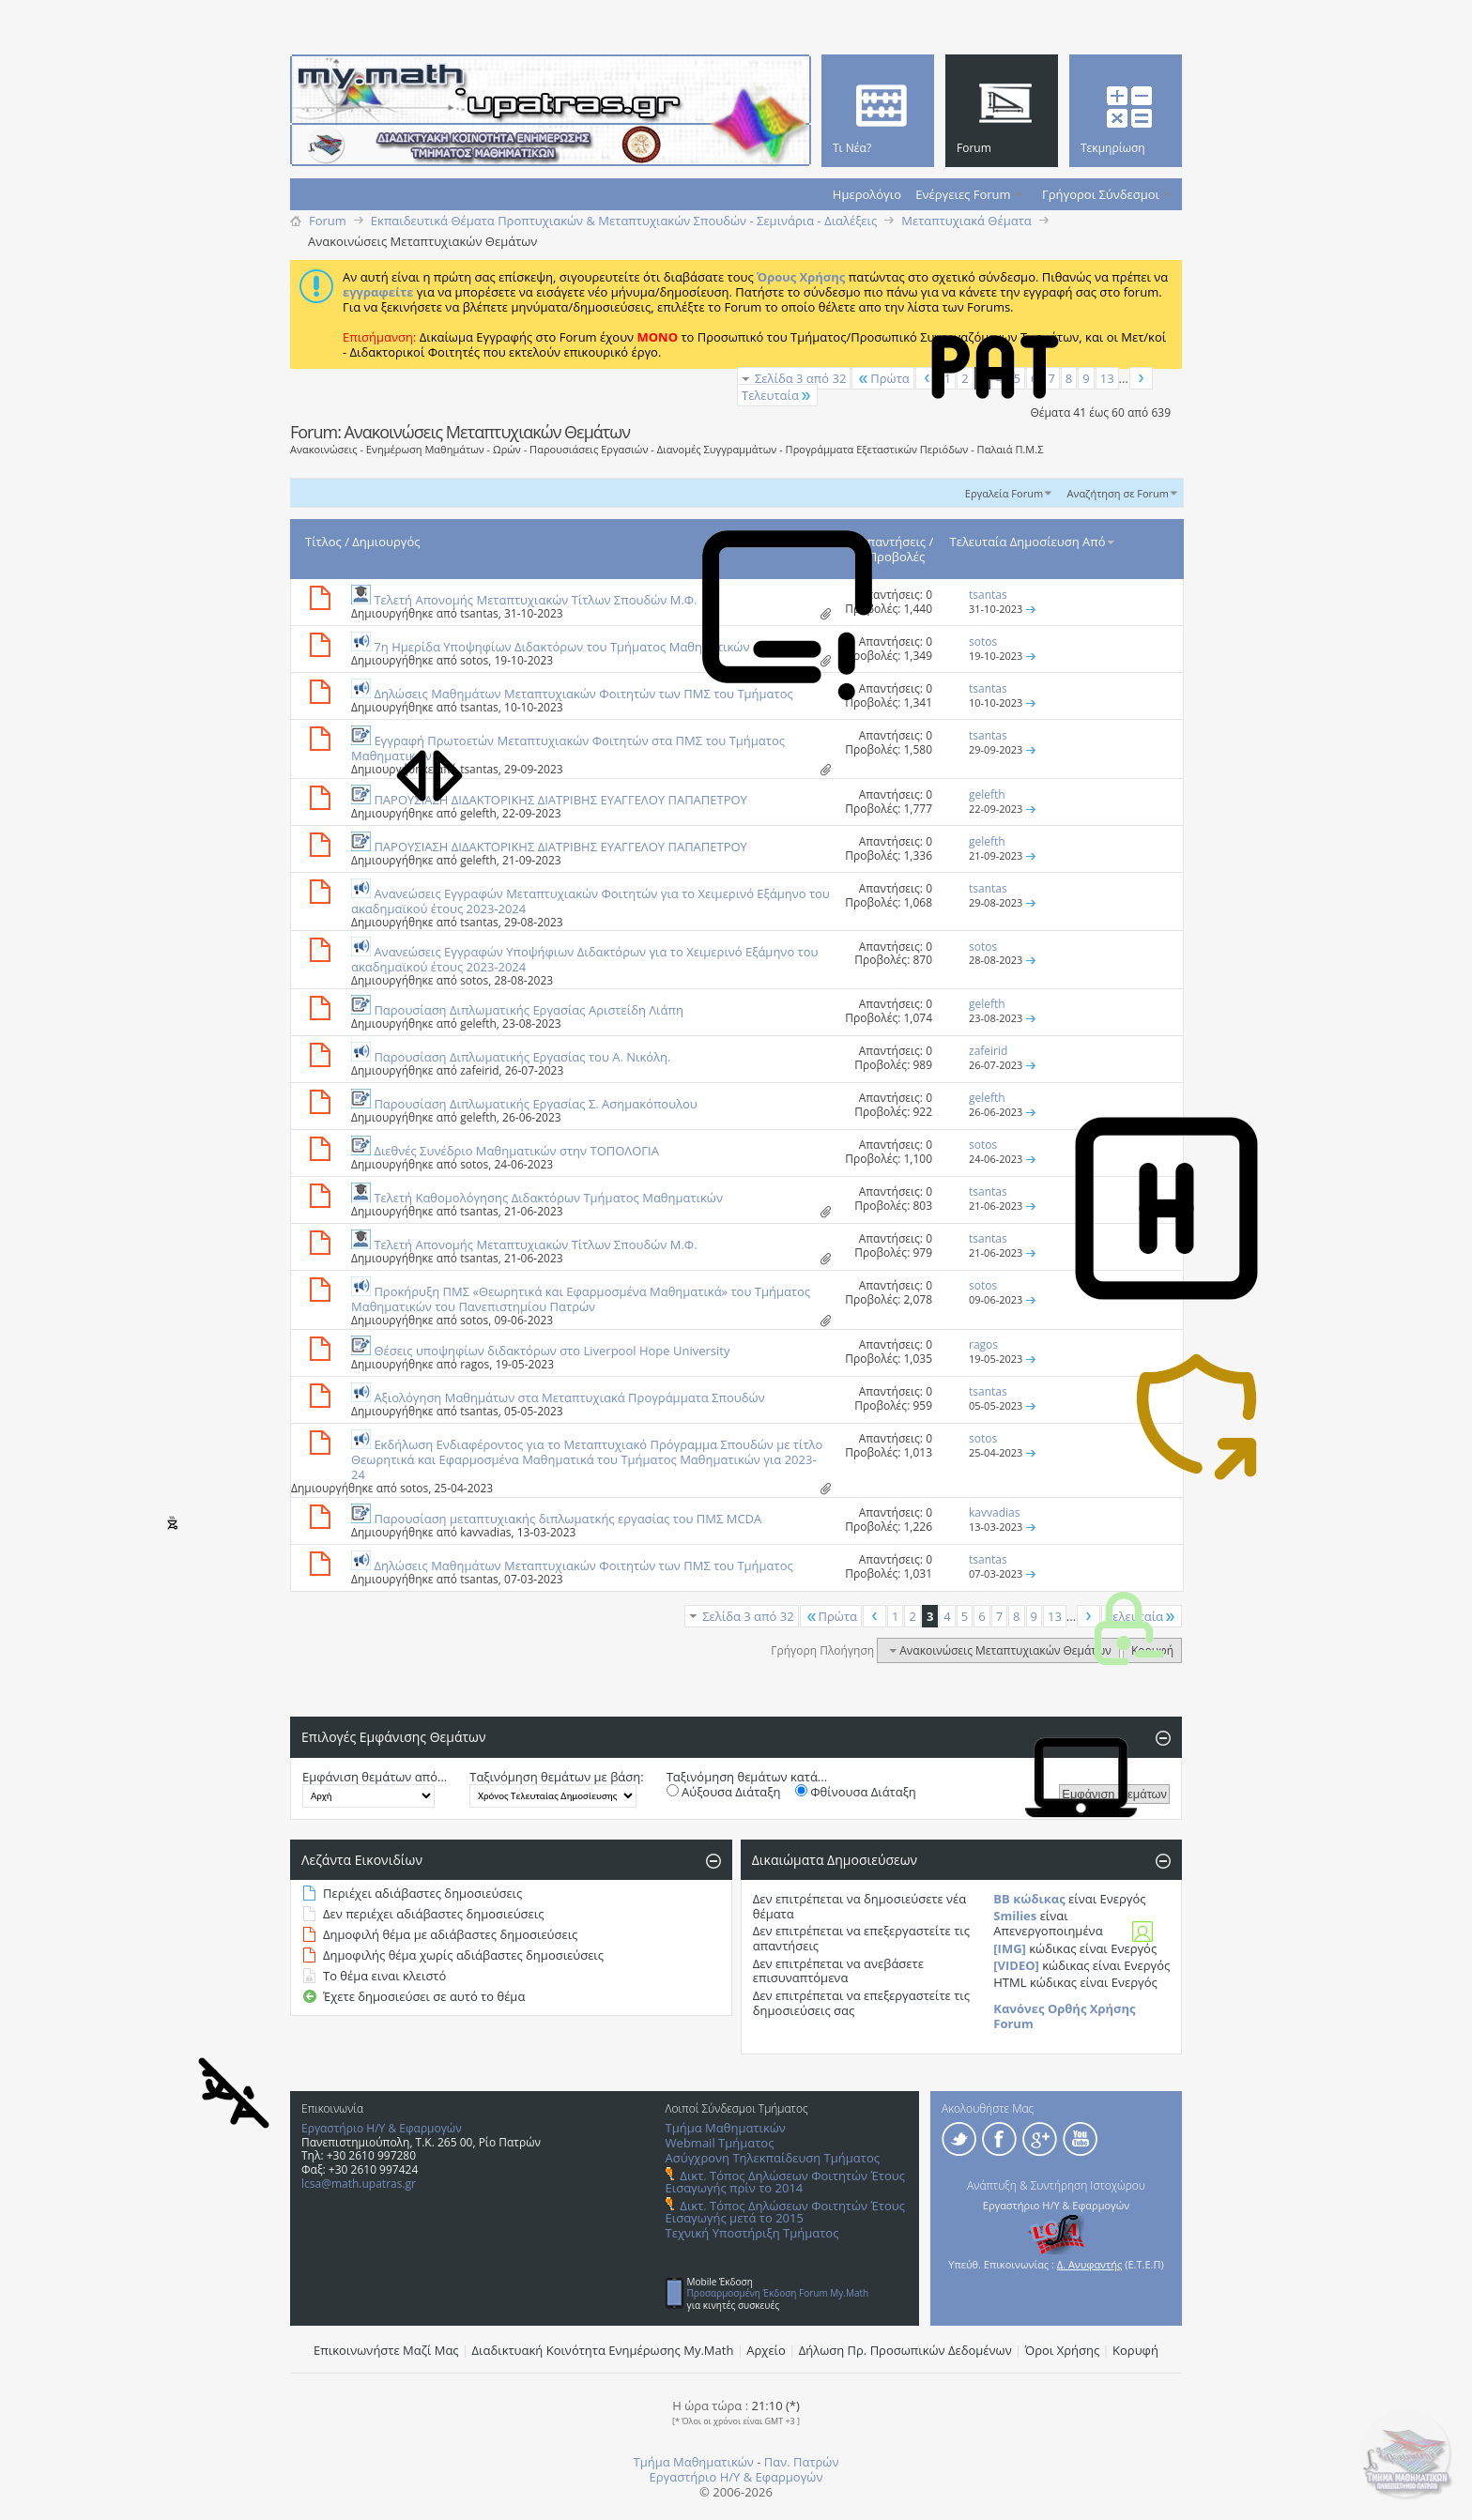 Image resolution: width=1472 pixels, height=2520 pixels. Describe the element at coordinates (172, 1522) in the screenshot. I see `access outdoor cooking or grilling recipes` at that location.